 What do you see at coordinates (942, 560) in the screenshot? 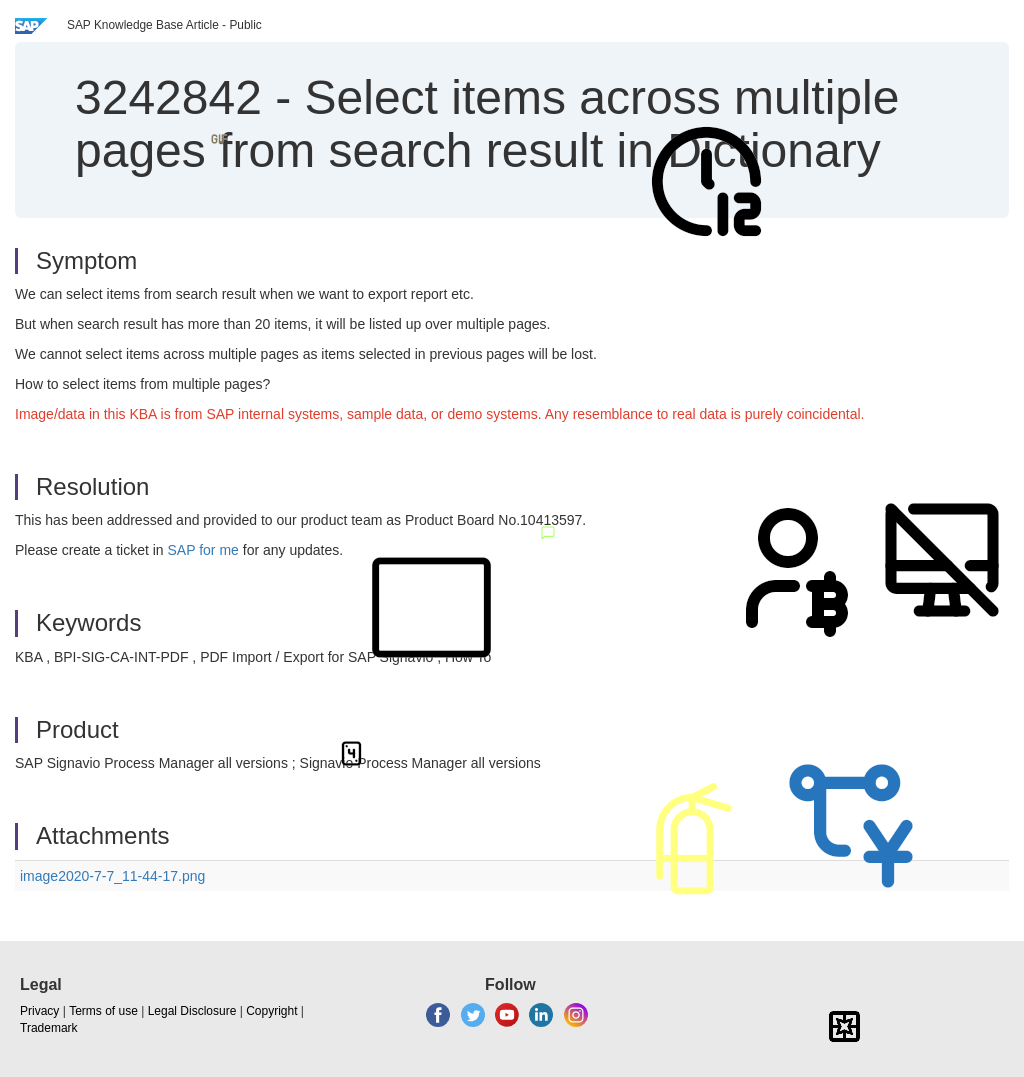
I see `indicates iMac or desktop computer is offline` at bounding box center [942, 560].